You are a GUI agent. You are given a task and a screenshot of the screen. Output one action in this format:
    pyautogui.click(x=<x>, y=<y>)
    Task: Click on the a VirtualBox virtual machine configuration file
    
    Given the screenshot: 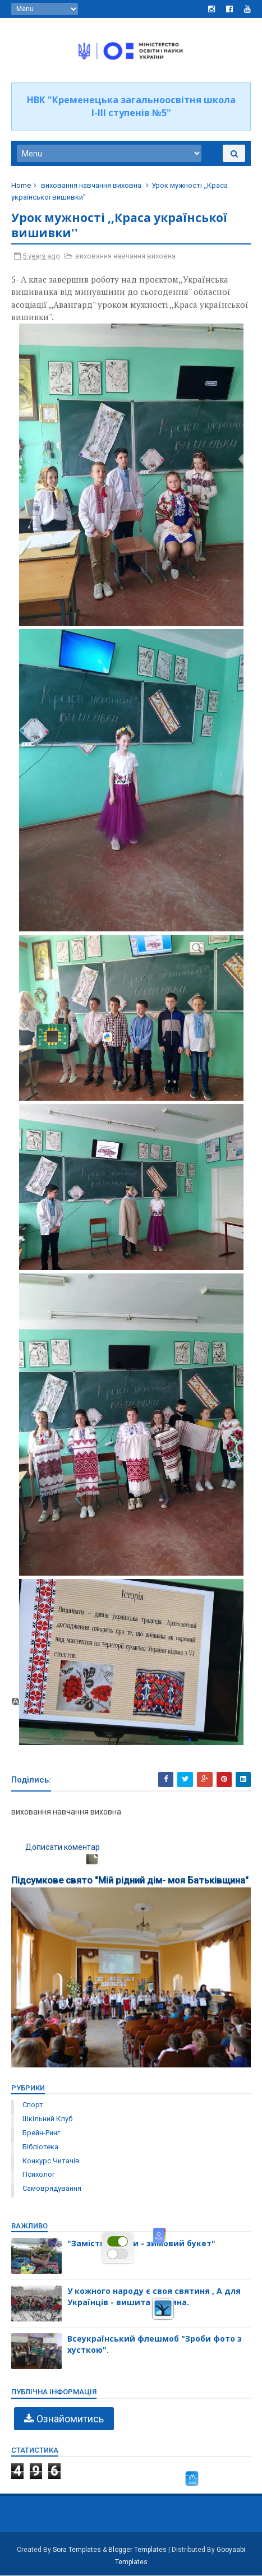 What is the action you would take?
    pyautogui.click(x=192, y=2478)
    